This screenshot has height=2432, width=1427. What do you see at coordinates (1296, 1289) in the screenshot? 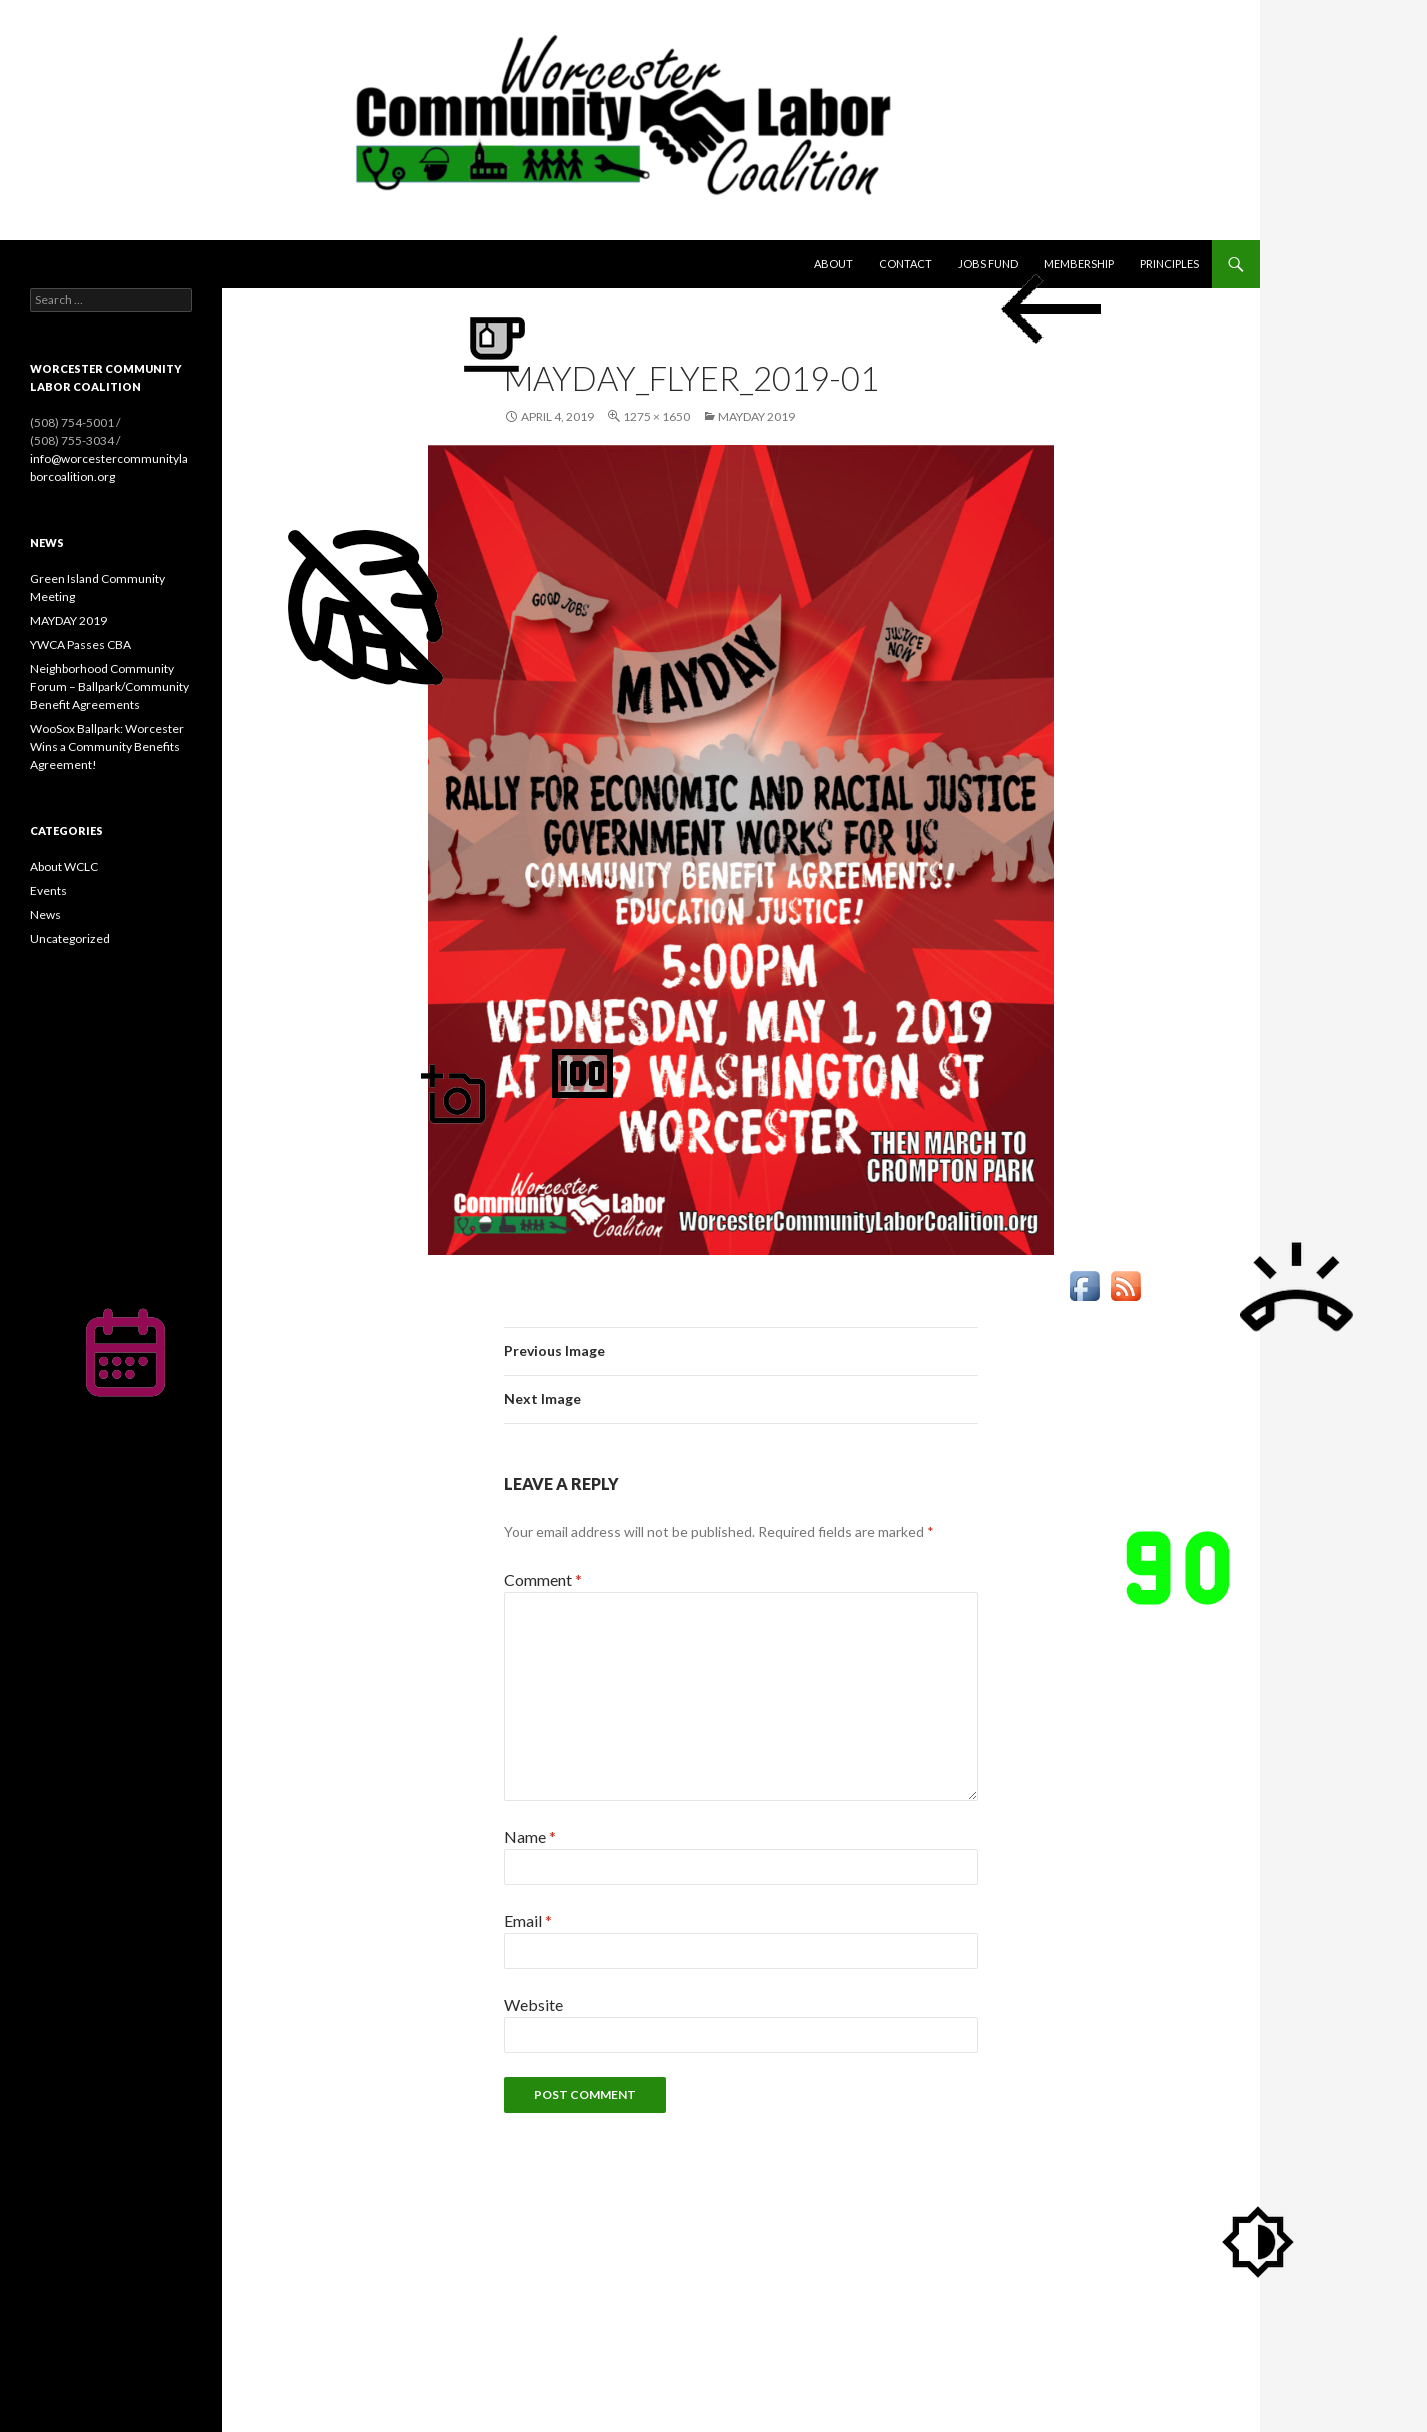
I see `incoming call alert` at bounding box center [1296, 1289].